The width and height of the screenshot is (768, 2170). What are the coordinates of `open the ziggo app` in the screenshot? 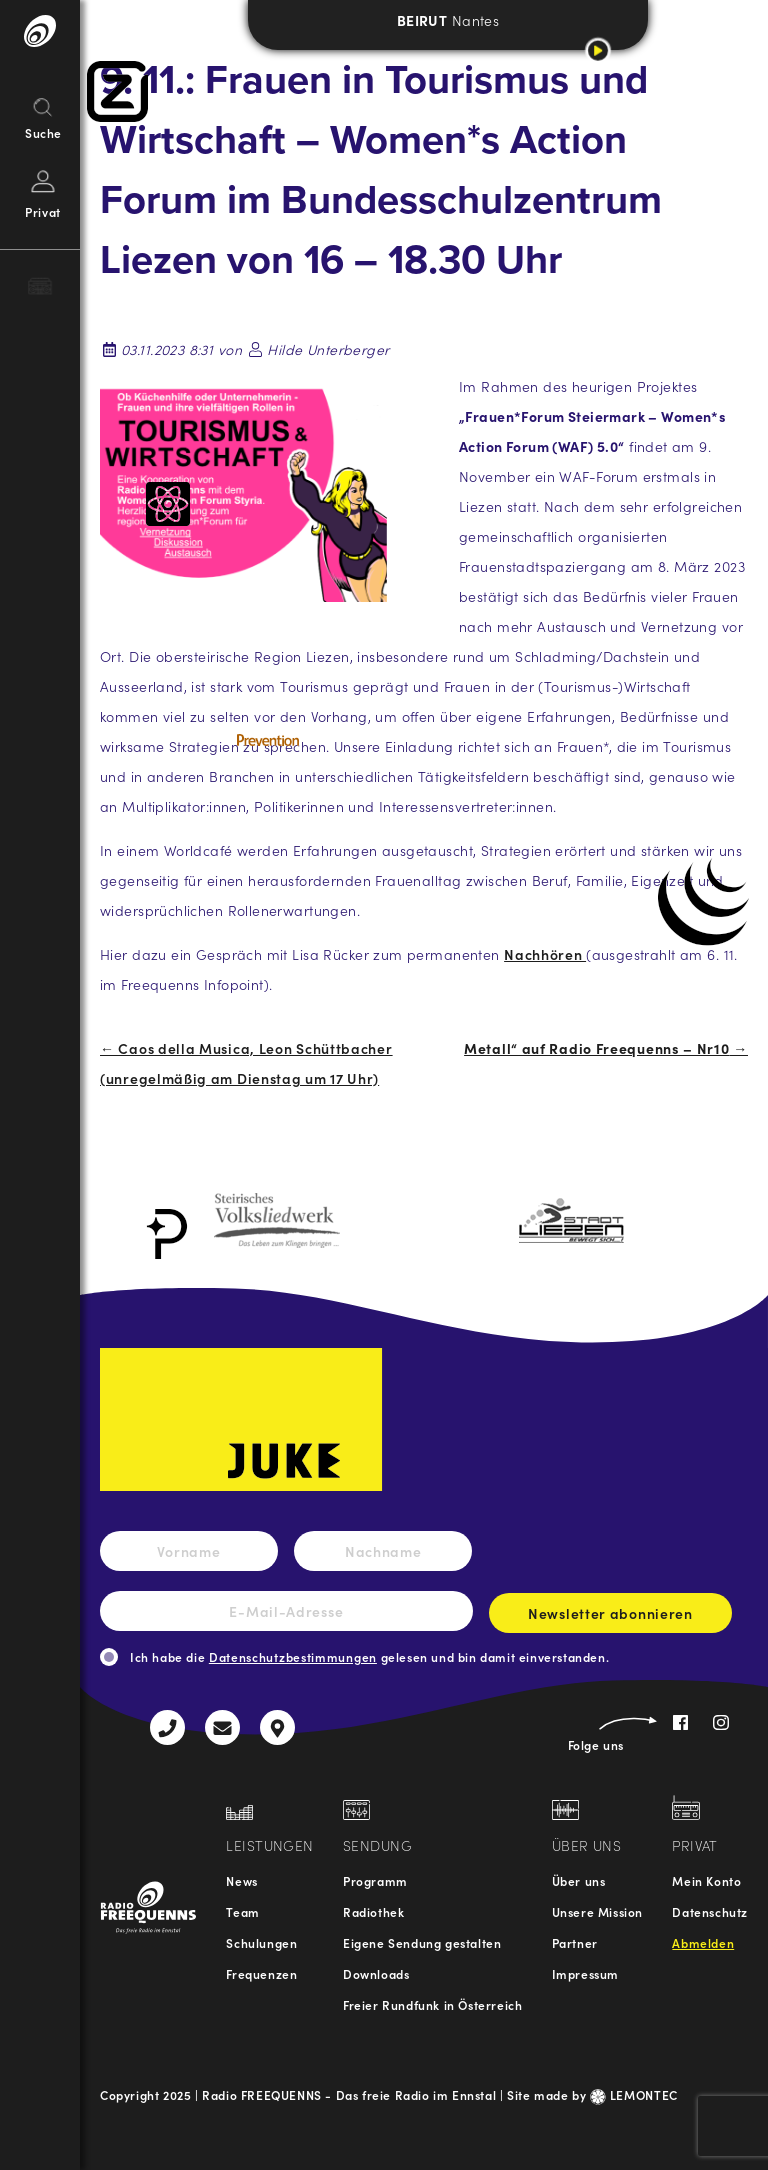 It's located at (117, 91).